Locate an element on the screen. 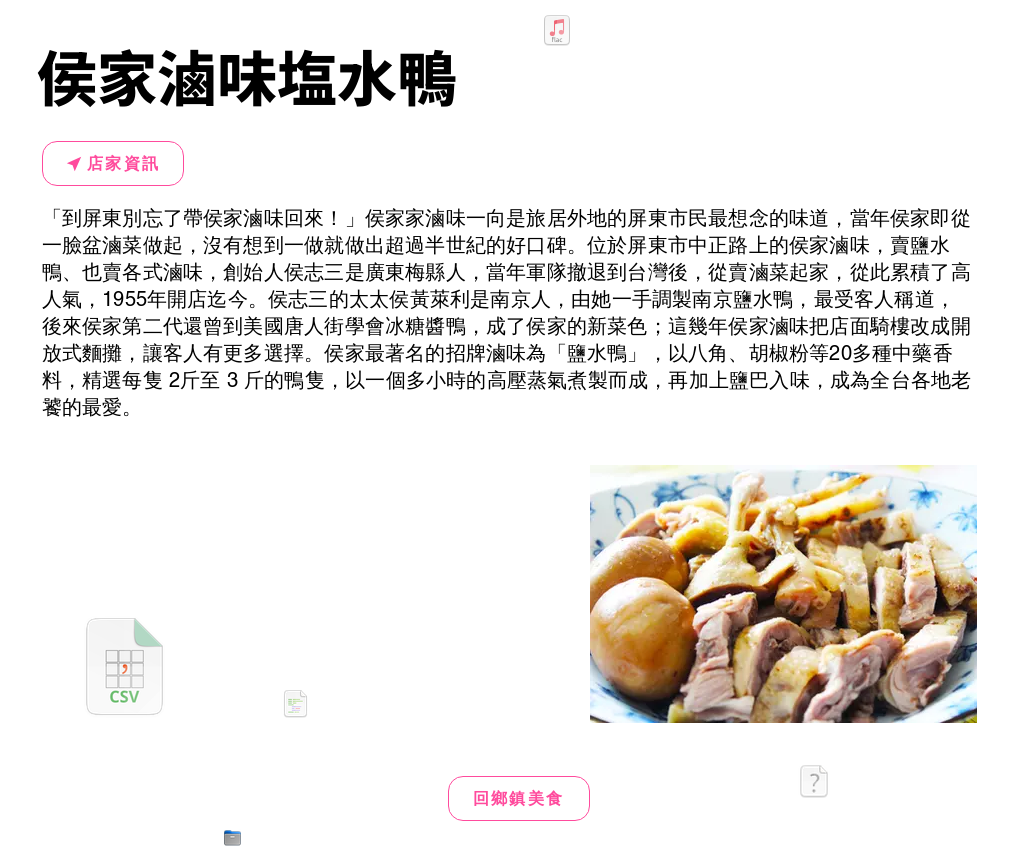  open file manager application is located at coordinates (232, 837).